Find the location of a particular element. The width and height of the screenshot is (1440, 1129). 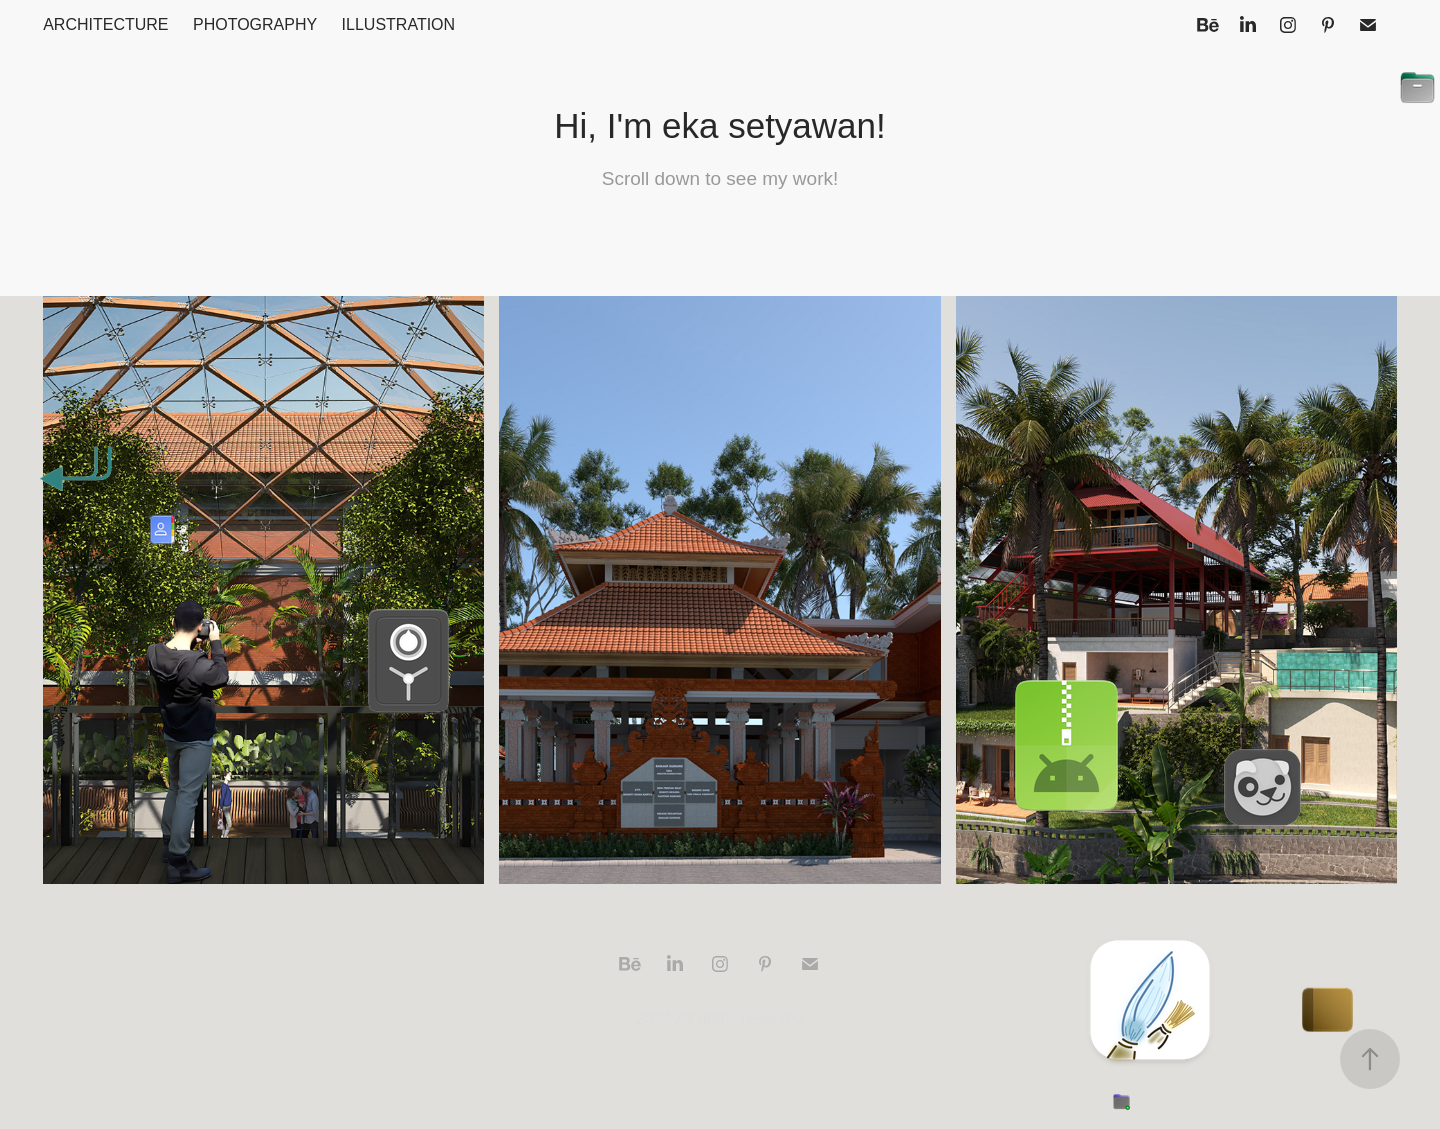

reply to all recipients of an email is located at coordinates (74, 468).